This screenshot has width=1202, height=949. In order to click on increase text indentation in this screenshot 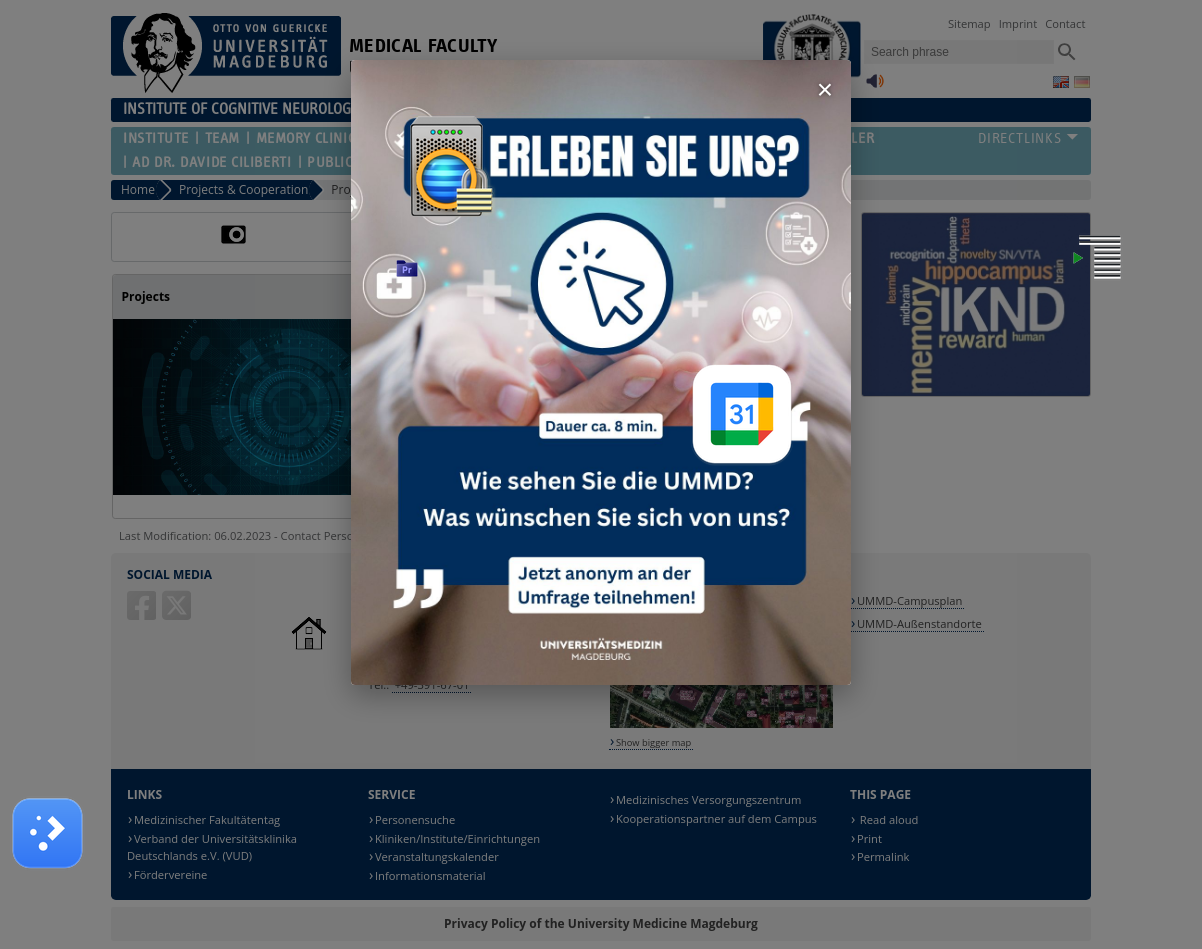, I will do `click(1098, 257)`.